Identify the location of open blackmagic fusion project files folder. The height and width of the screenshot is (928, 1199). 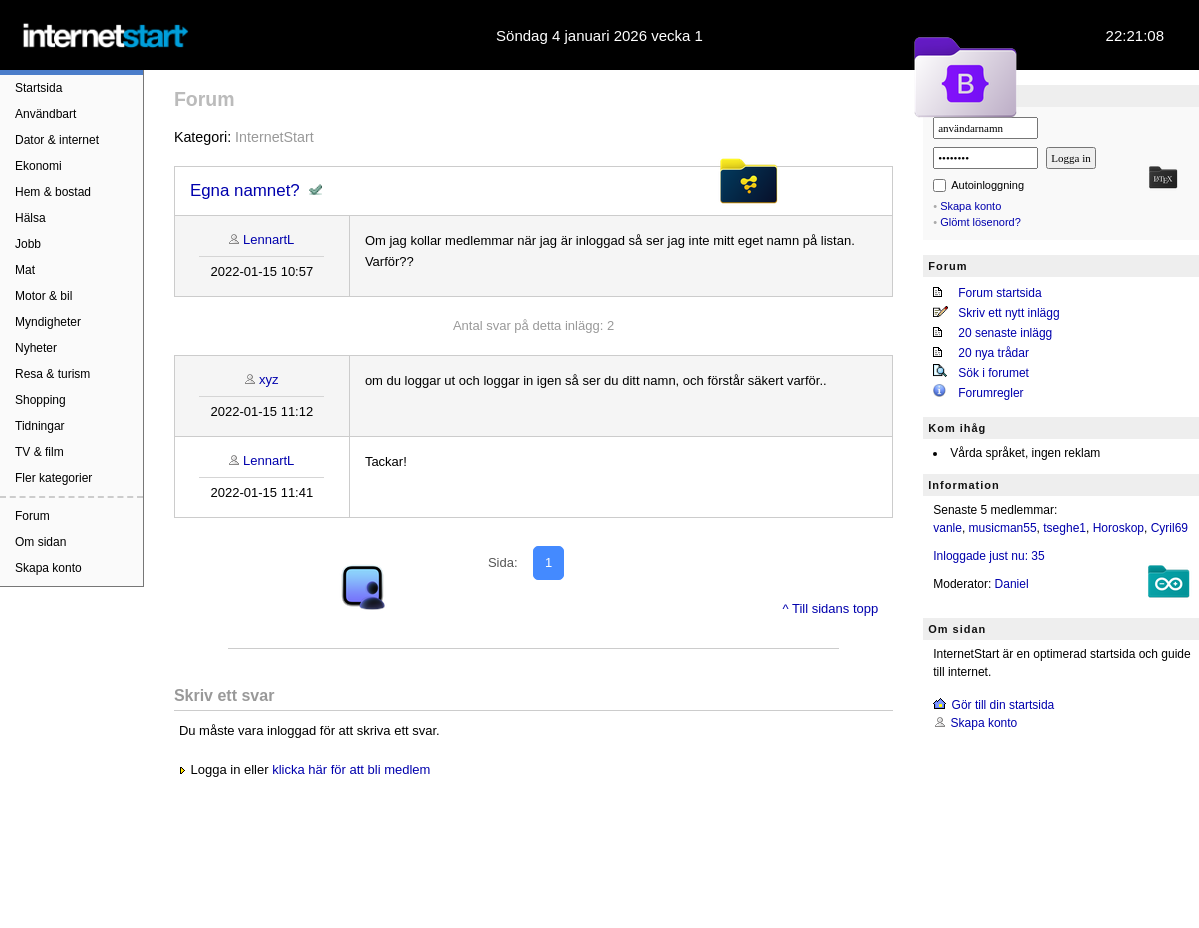
(748, 182).